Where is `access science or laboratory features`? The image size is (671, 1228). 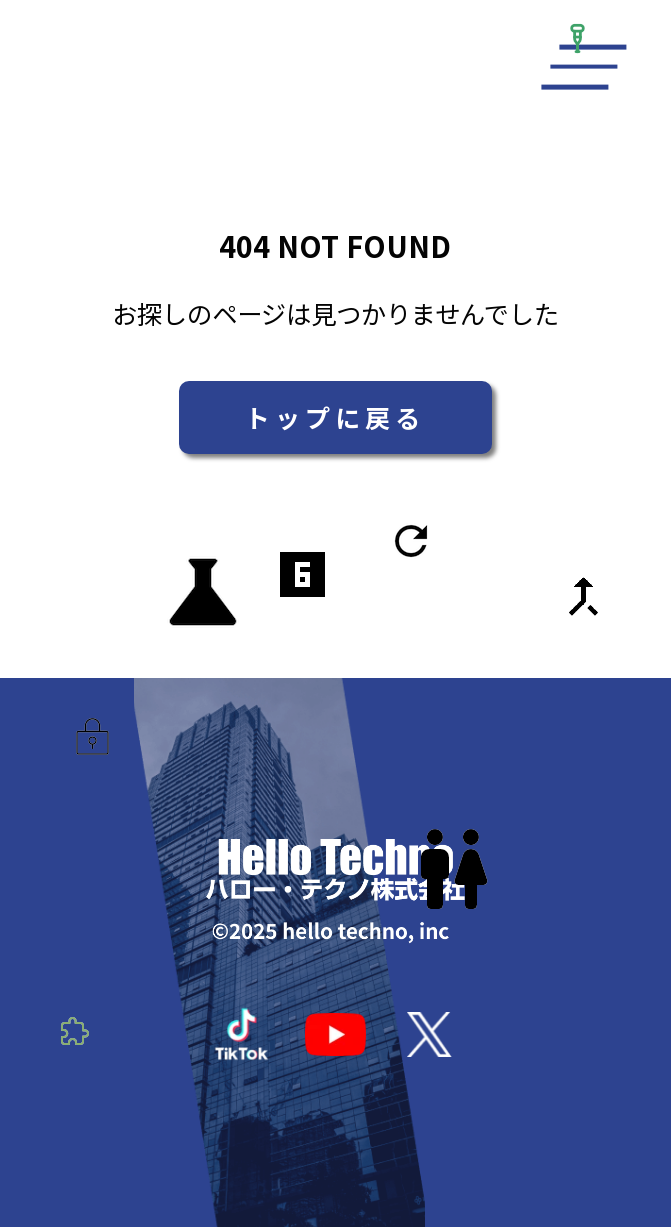 access science or laboratory features is located at coordinates (203, 592).